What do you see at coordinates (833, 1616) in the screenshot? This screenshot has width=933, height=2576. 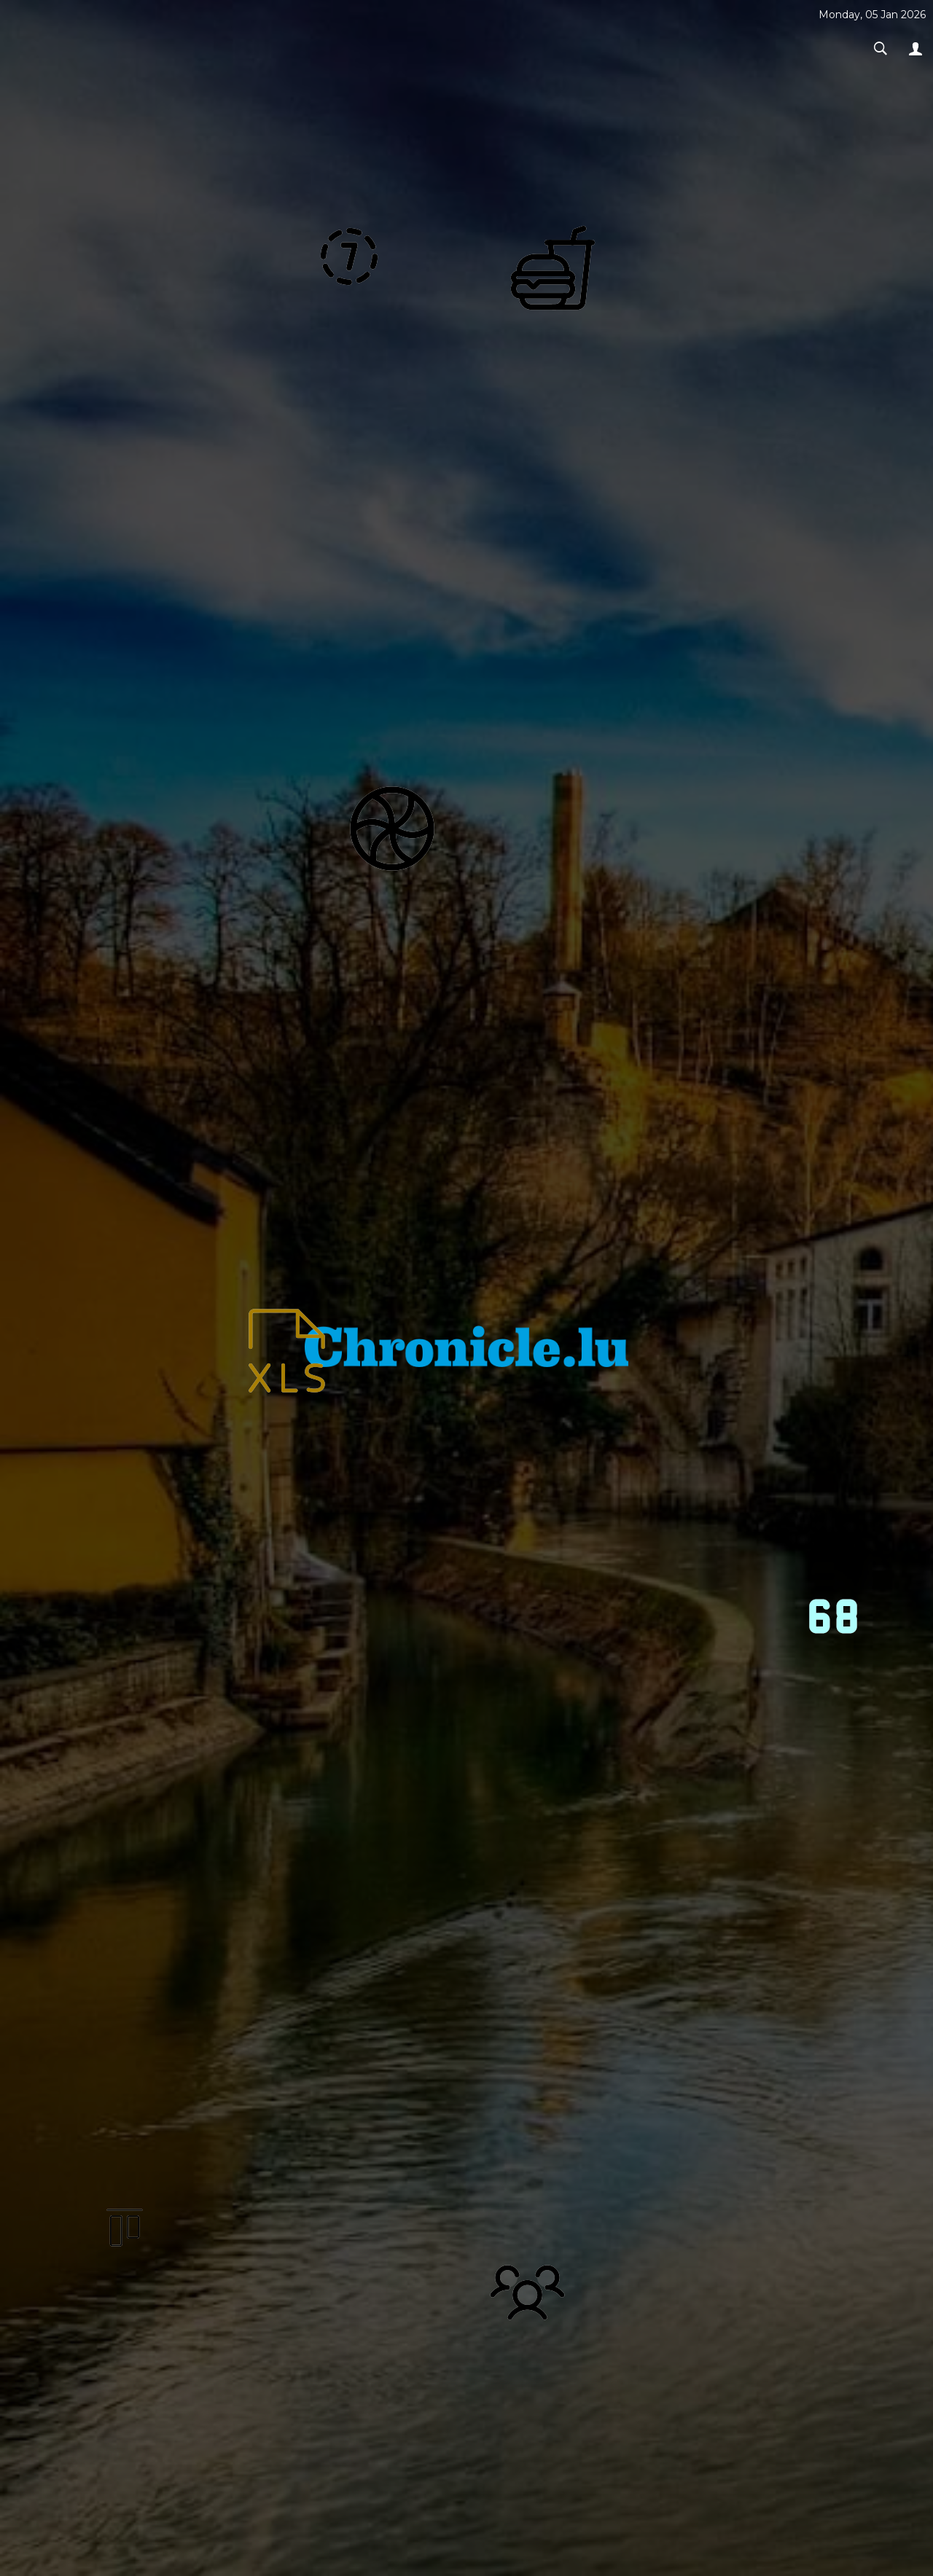 I see `displays the number 68 as a label or count indicator` at bounding box center [833, 1616].